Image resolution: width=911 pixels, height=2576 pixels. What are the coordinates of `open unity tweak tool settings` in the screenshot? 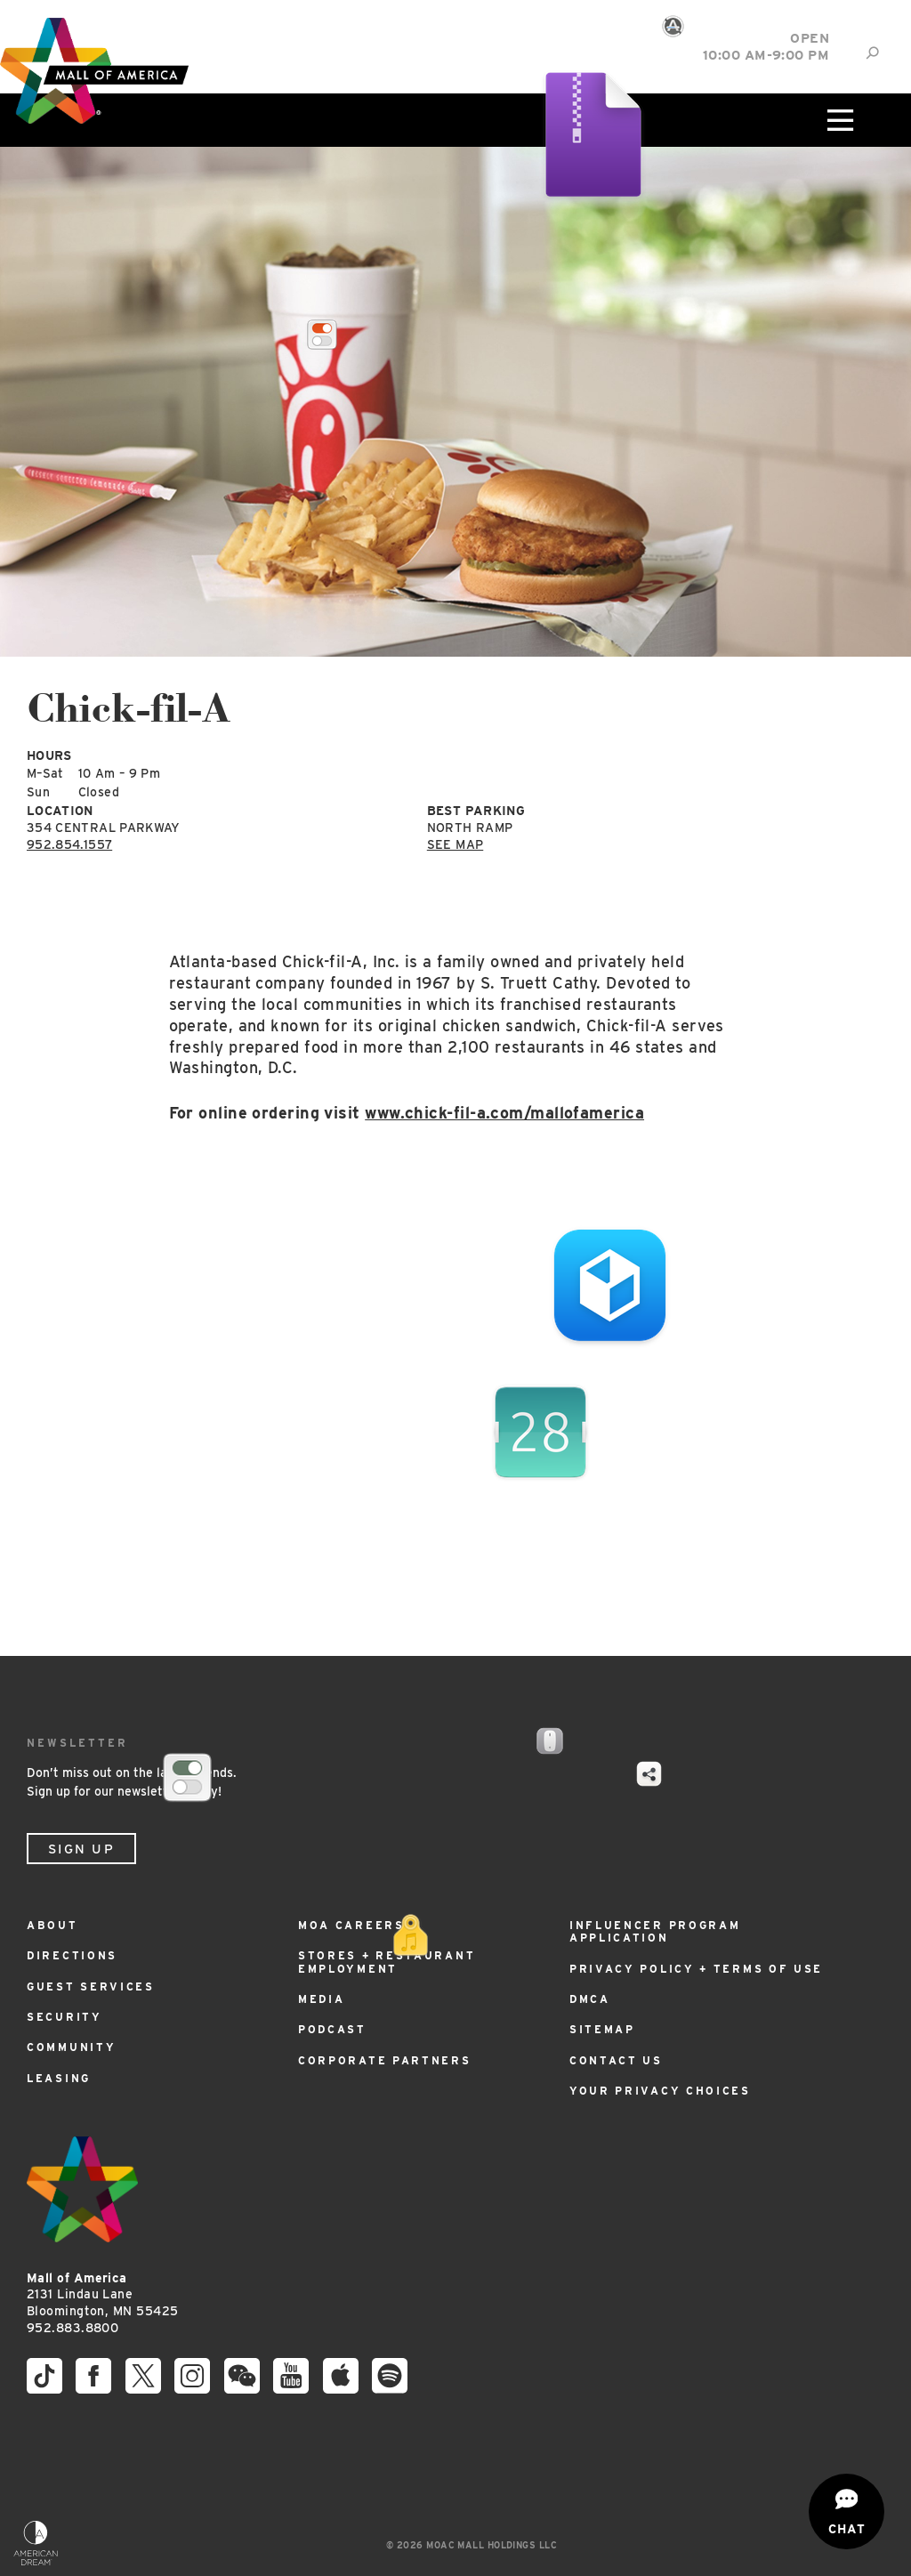 It's located at (187, 1777).